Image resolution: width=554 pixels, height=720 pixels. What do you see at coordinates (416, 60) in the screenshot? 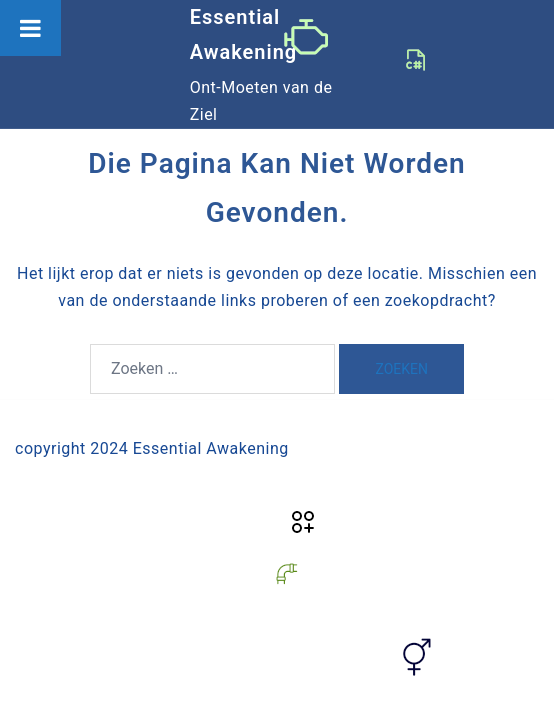
I see `a C# source code file` at bounding box center [416, 60].